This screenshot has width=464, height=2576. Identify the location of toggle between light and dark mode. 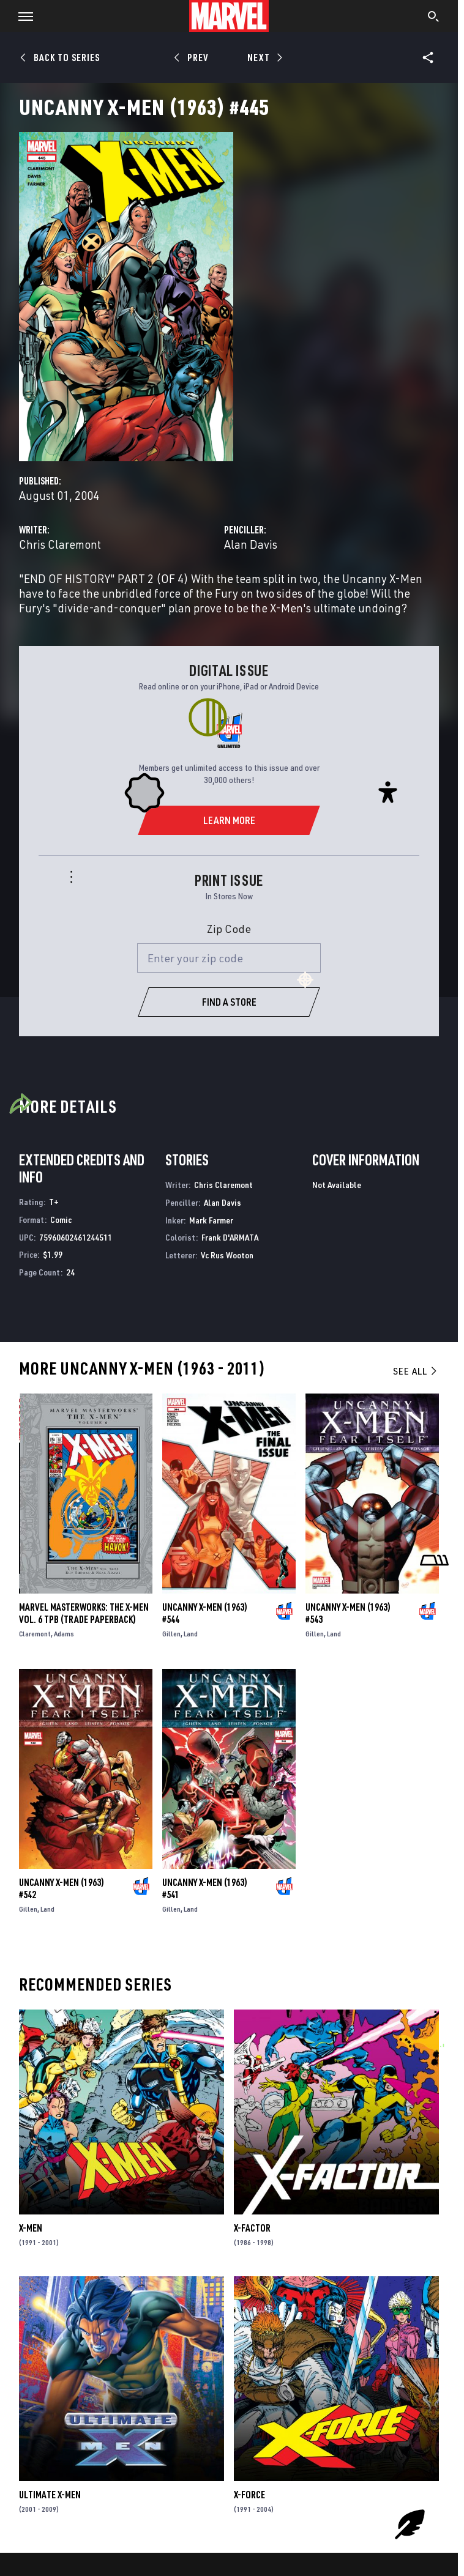
(208, 717).